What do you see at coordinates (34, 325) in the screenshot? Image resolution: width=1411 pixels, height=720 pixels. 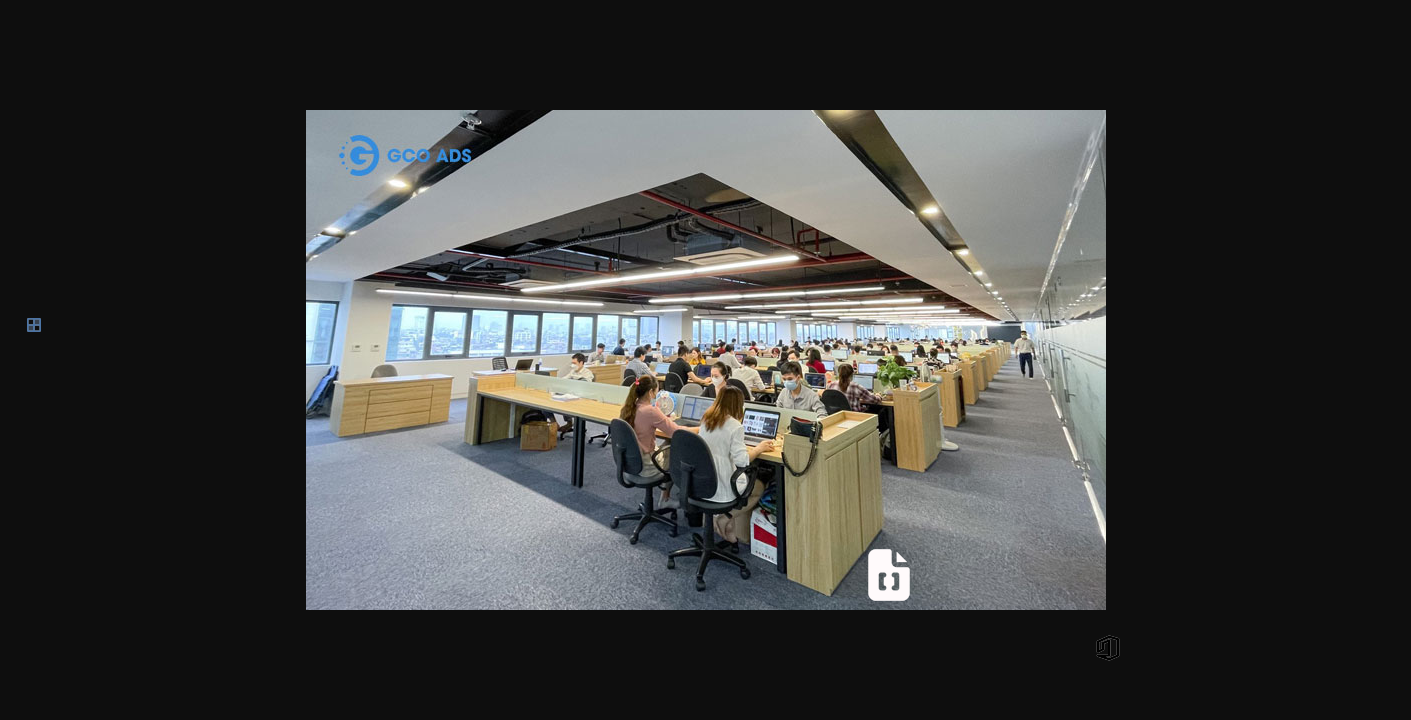 I see `indicates transparency in image editing` at bounding box center [34, 325].